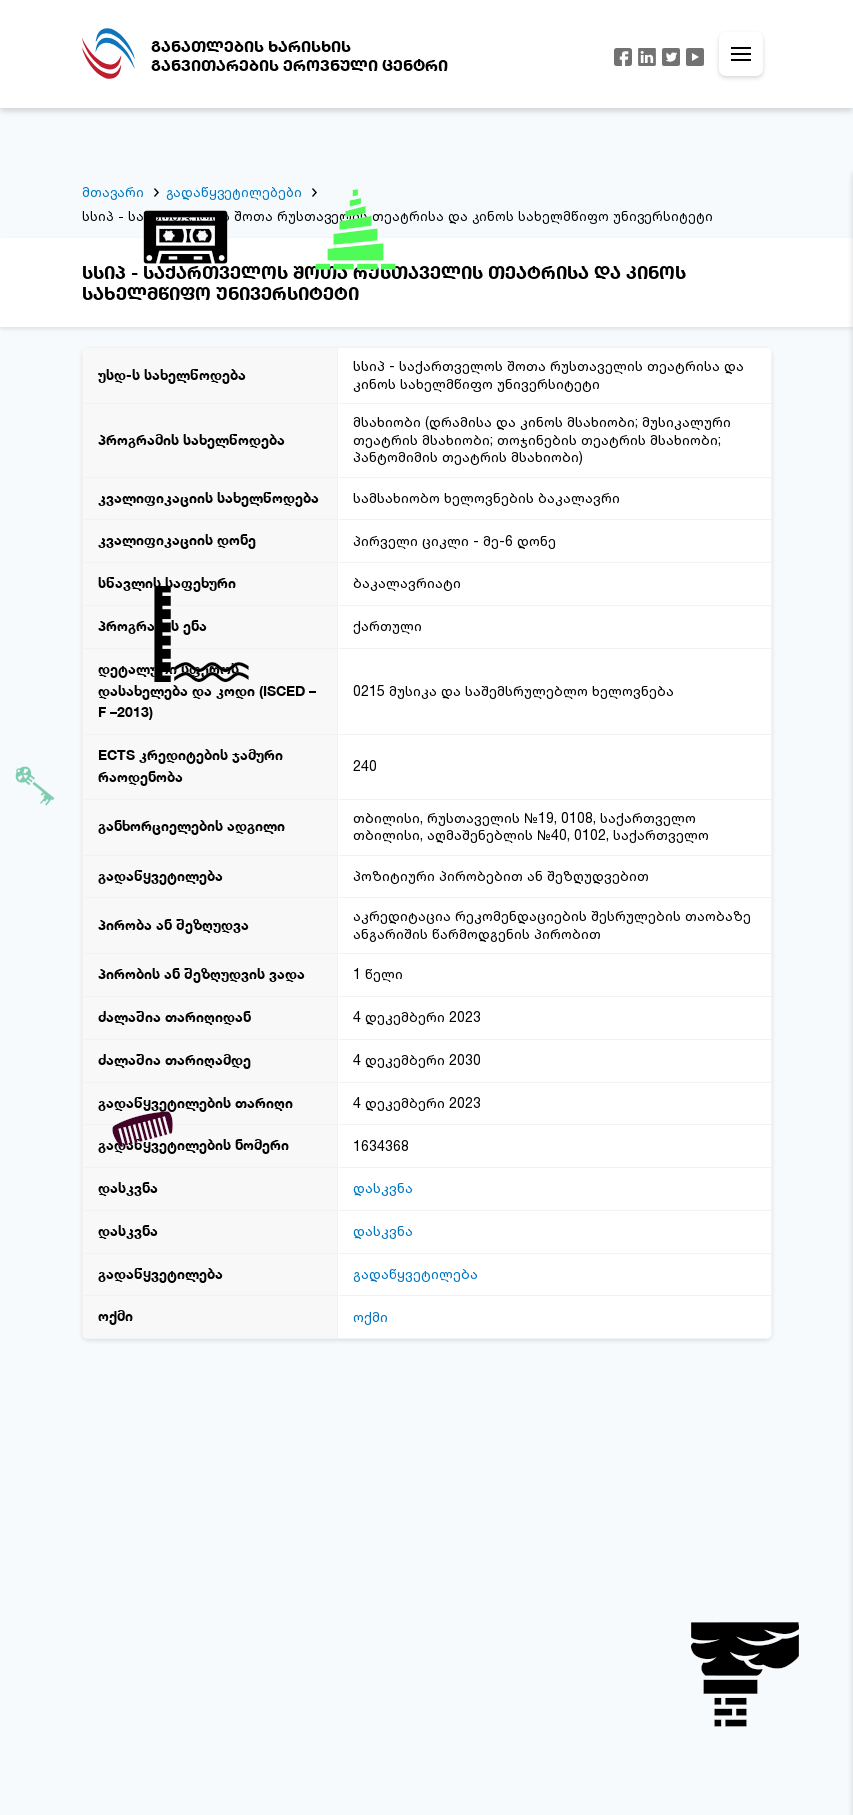 This screenshot has width=853, height=1815. What do you see at coordinates (355, 226) in the screenshot?
I see `view mosque or islamic religious site` at bounding box center [355, 226].